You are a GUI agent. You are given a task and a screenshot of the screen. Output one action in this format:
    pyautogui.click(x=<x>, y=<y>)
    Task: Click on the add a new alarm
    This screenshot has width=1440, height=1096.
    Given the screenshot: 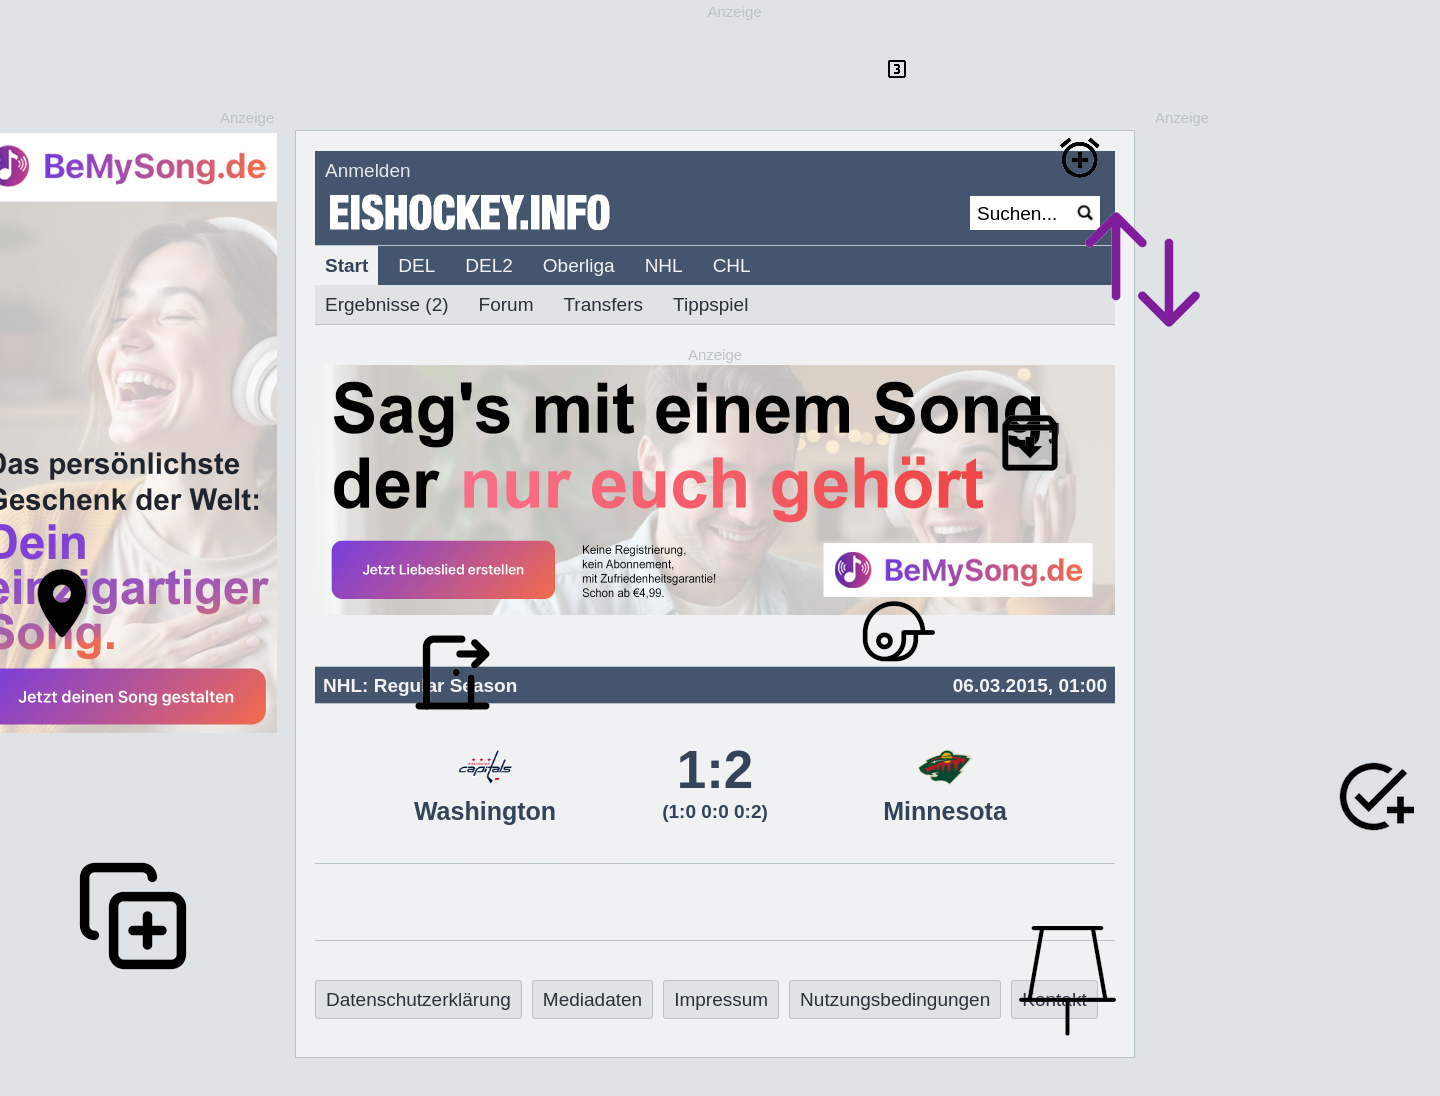 What is the action you would take?
    pyautogui.click(x=1080, y=158)
    